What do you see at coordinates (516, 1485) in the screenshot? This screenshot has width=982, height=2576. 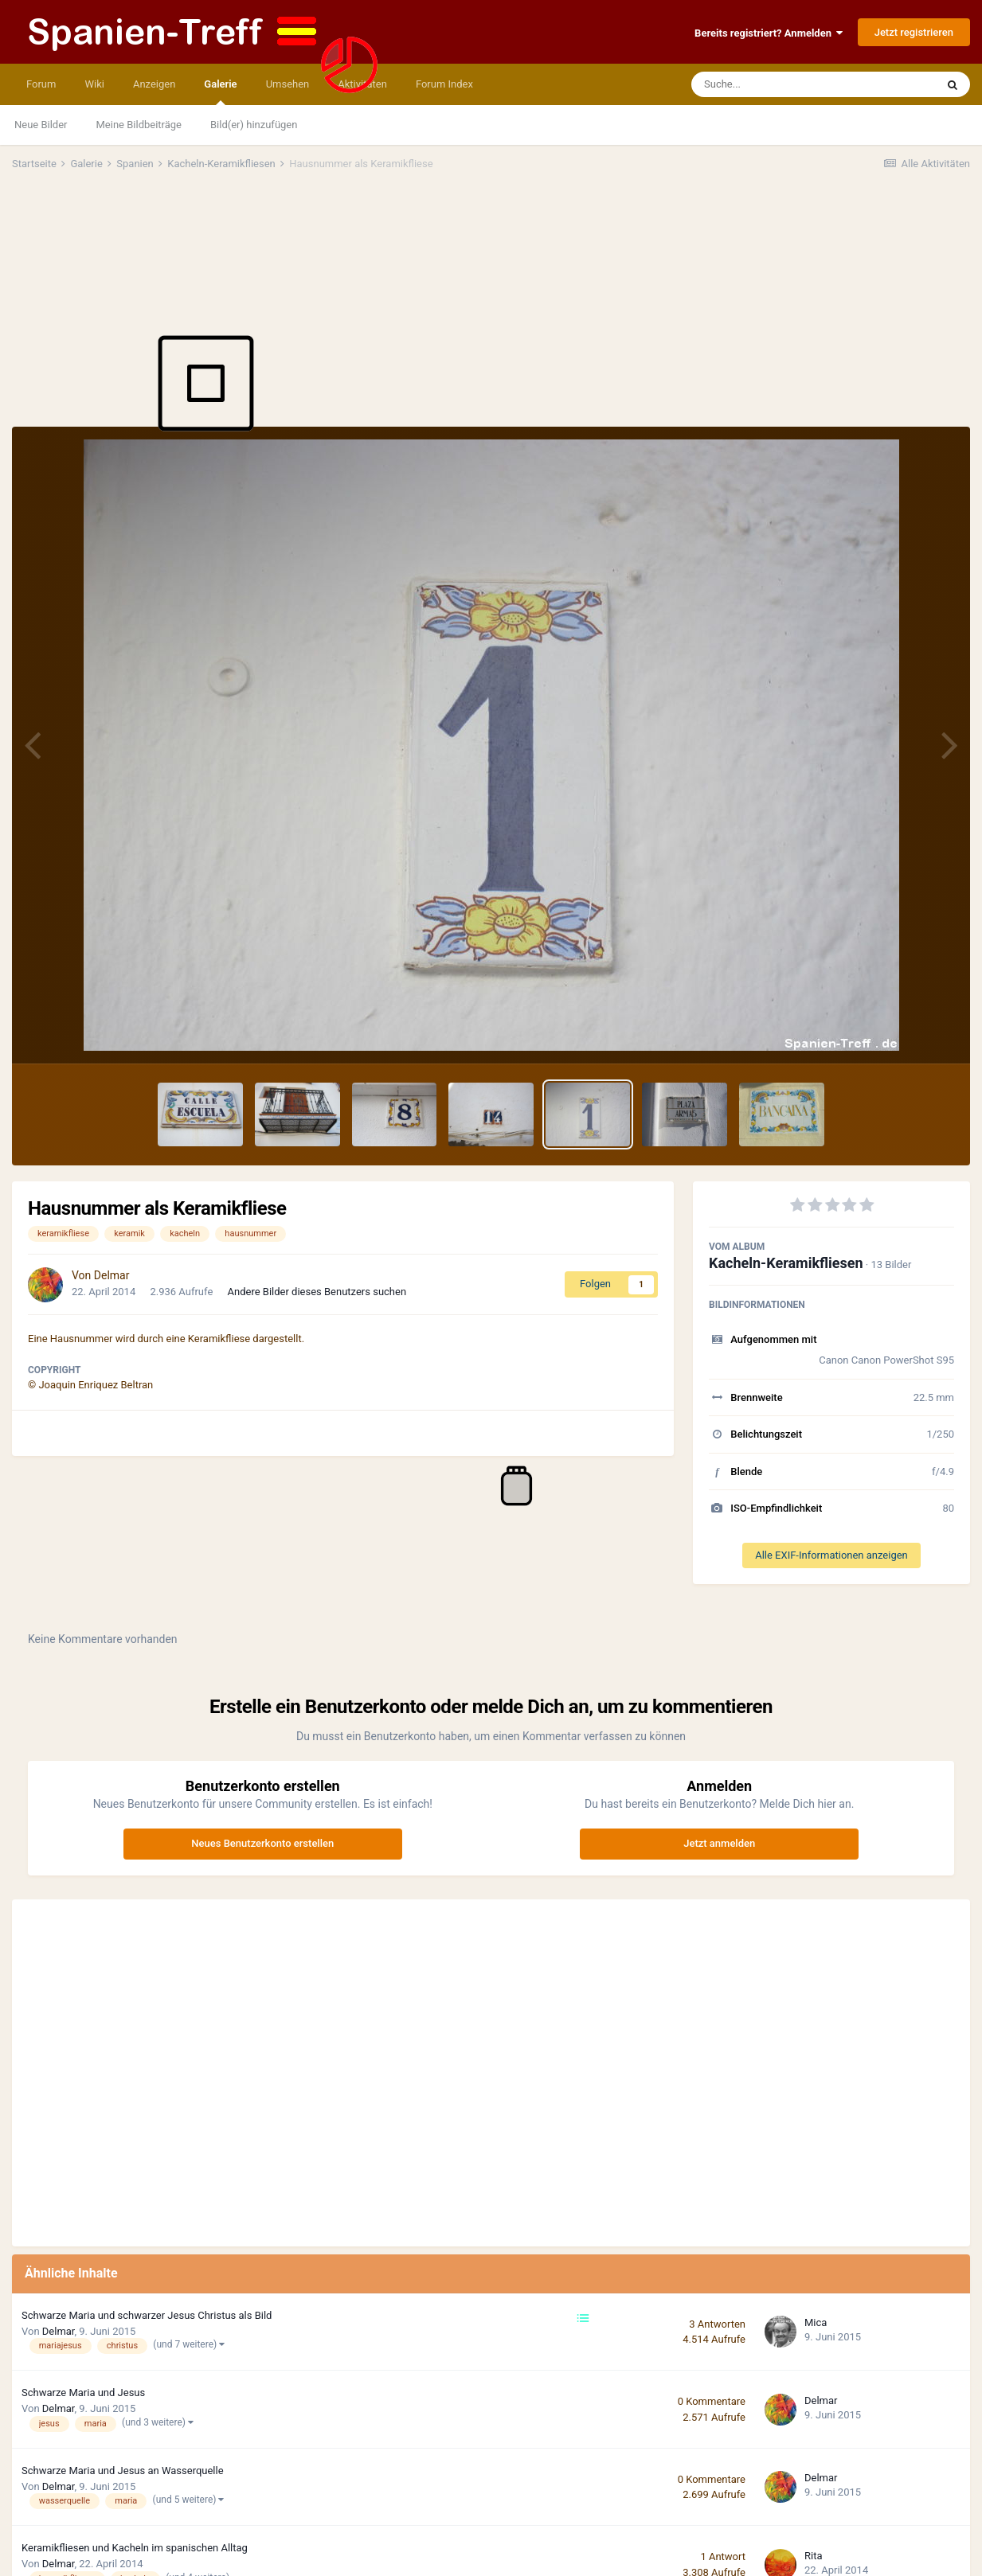 I see `store or manage saved items` at bounding box center [516, 1485].